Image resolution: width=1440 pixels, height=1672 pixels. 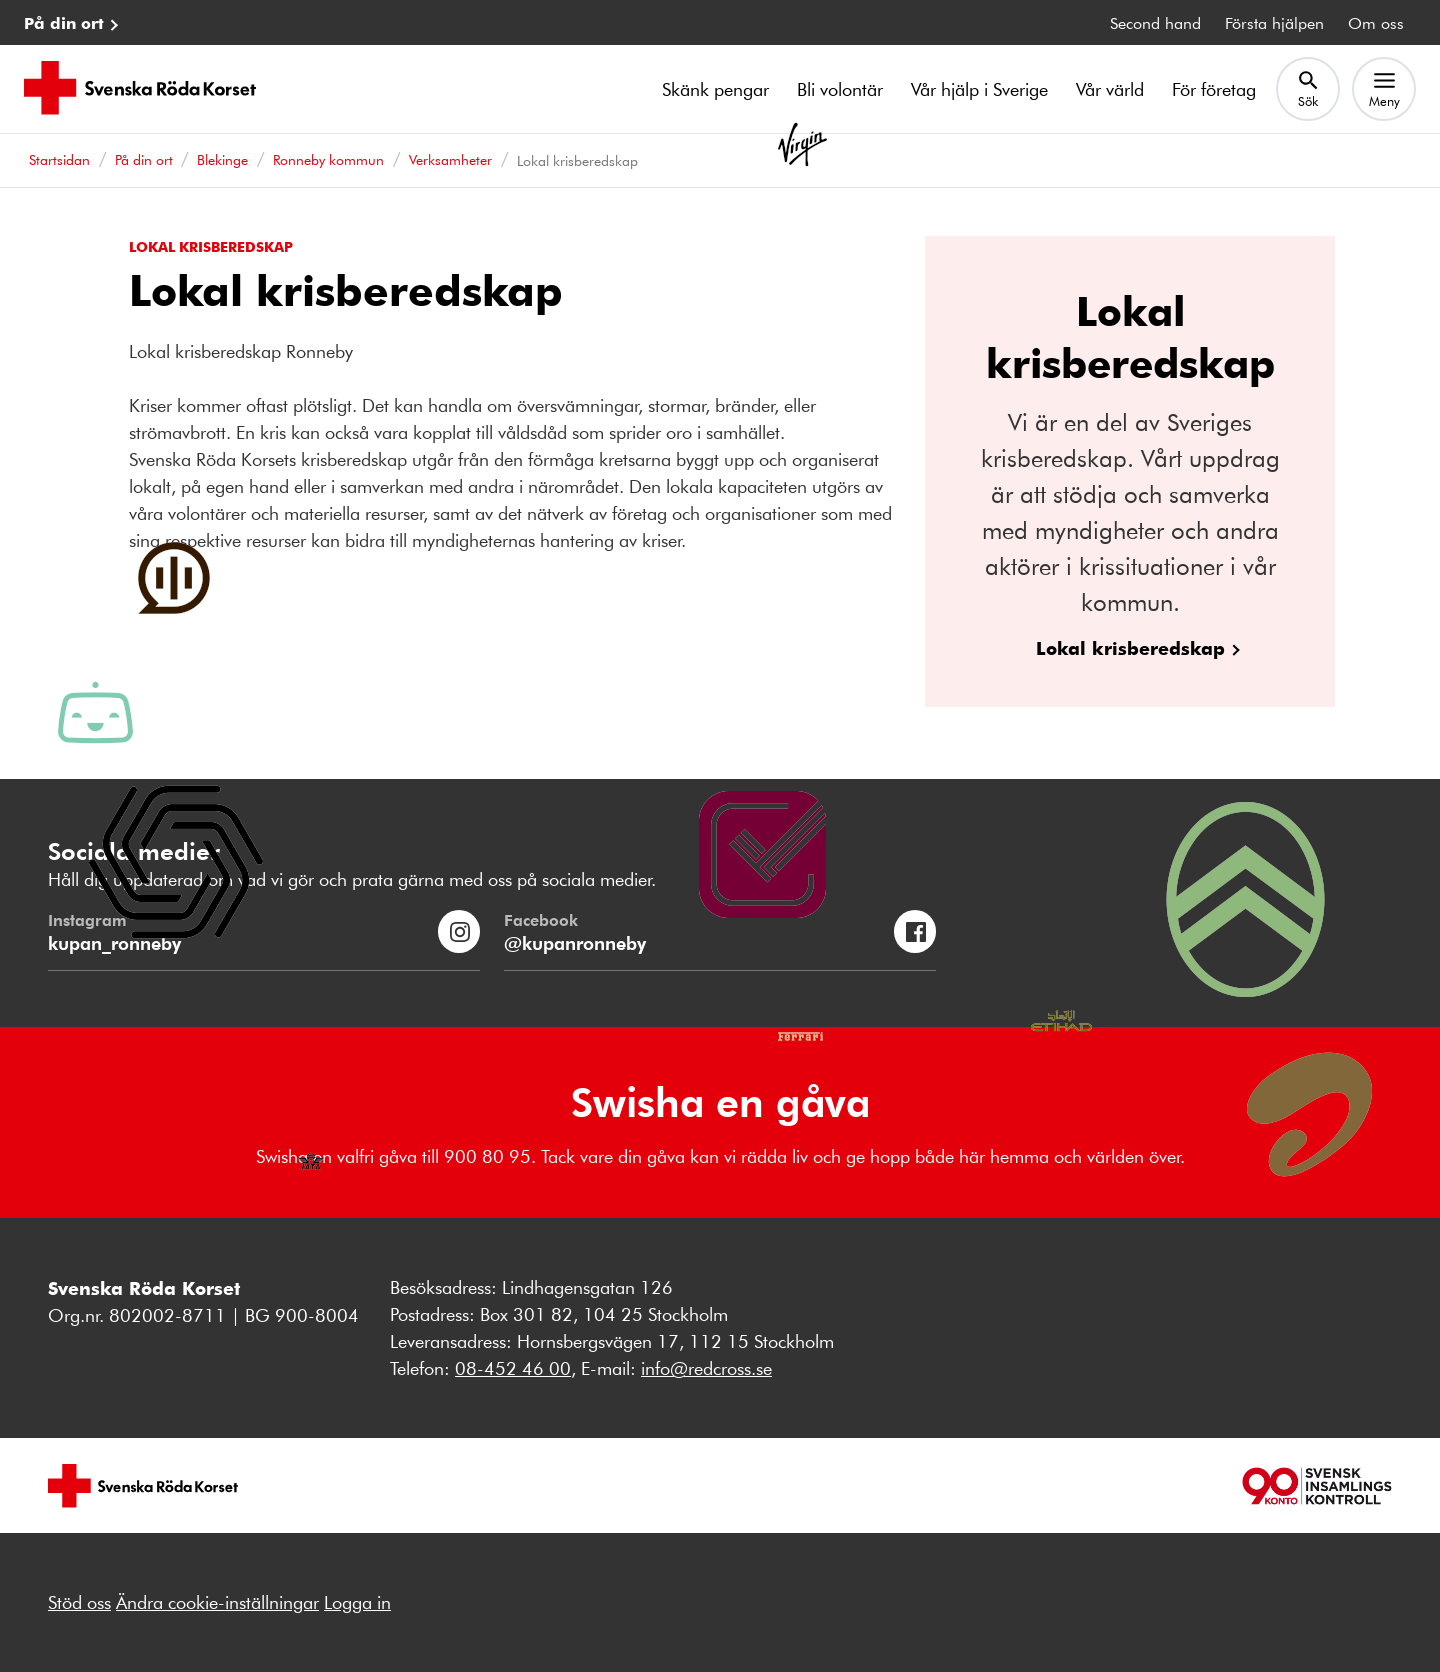 What do you see at coordinates (800, 1036) in the screenshot?
I see `Ferrari brand logo` at bounding box center [800, 1036].